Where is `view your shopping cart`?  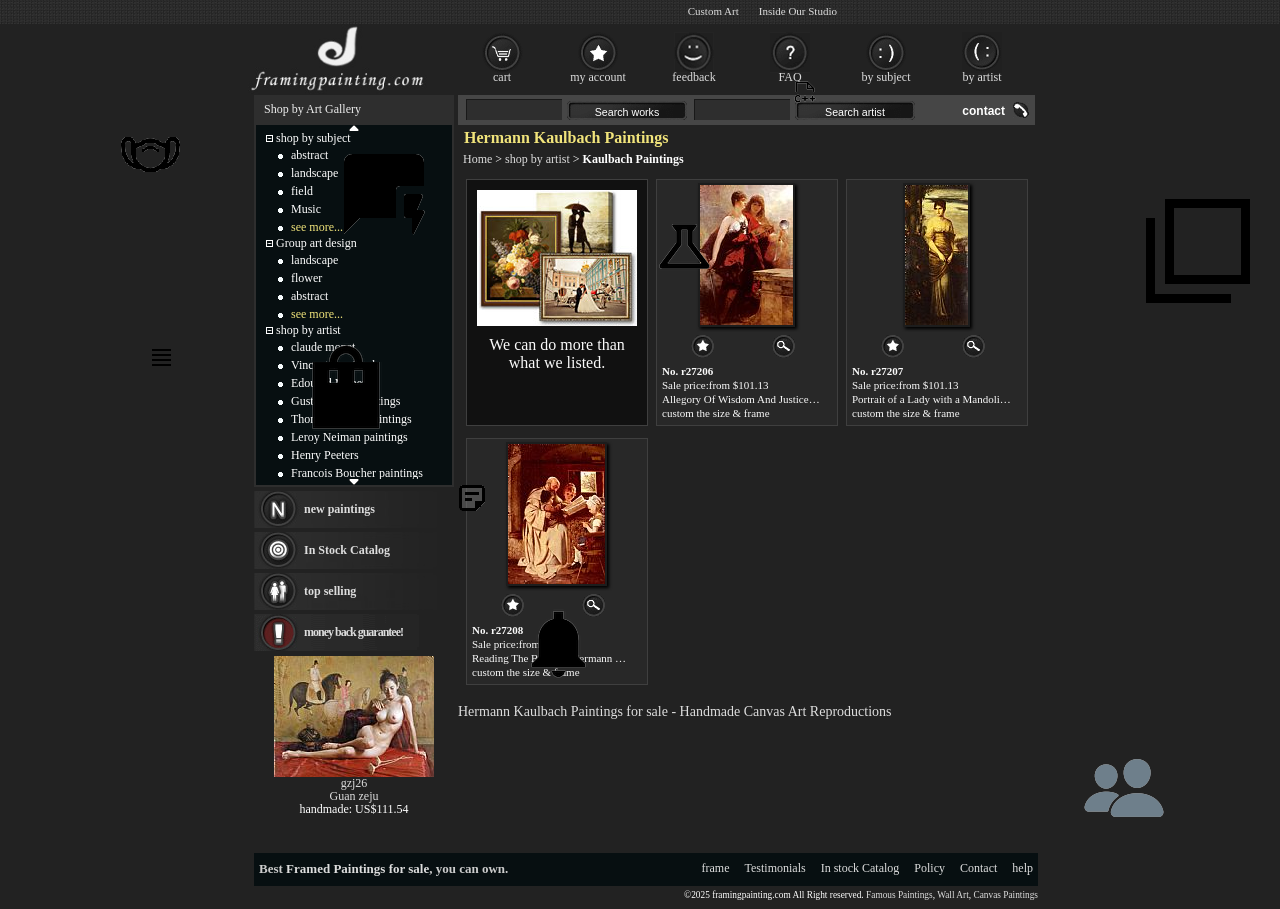 view your shopping cart is located at coordinates (346, 387).